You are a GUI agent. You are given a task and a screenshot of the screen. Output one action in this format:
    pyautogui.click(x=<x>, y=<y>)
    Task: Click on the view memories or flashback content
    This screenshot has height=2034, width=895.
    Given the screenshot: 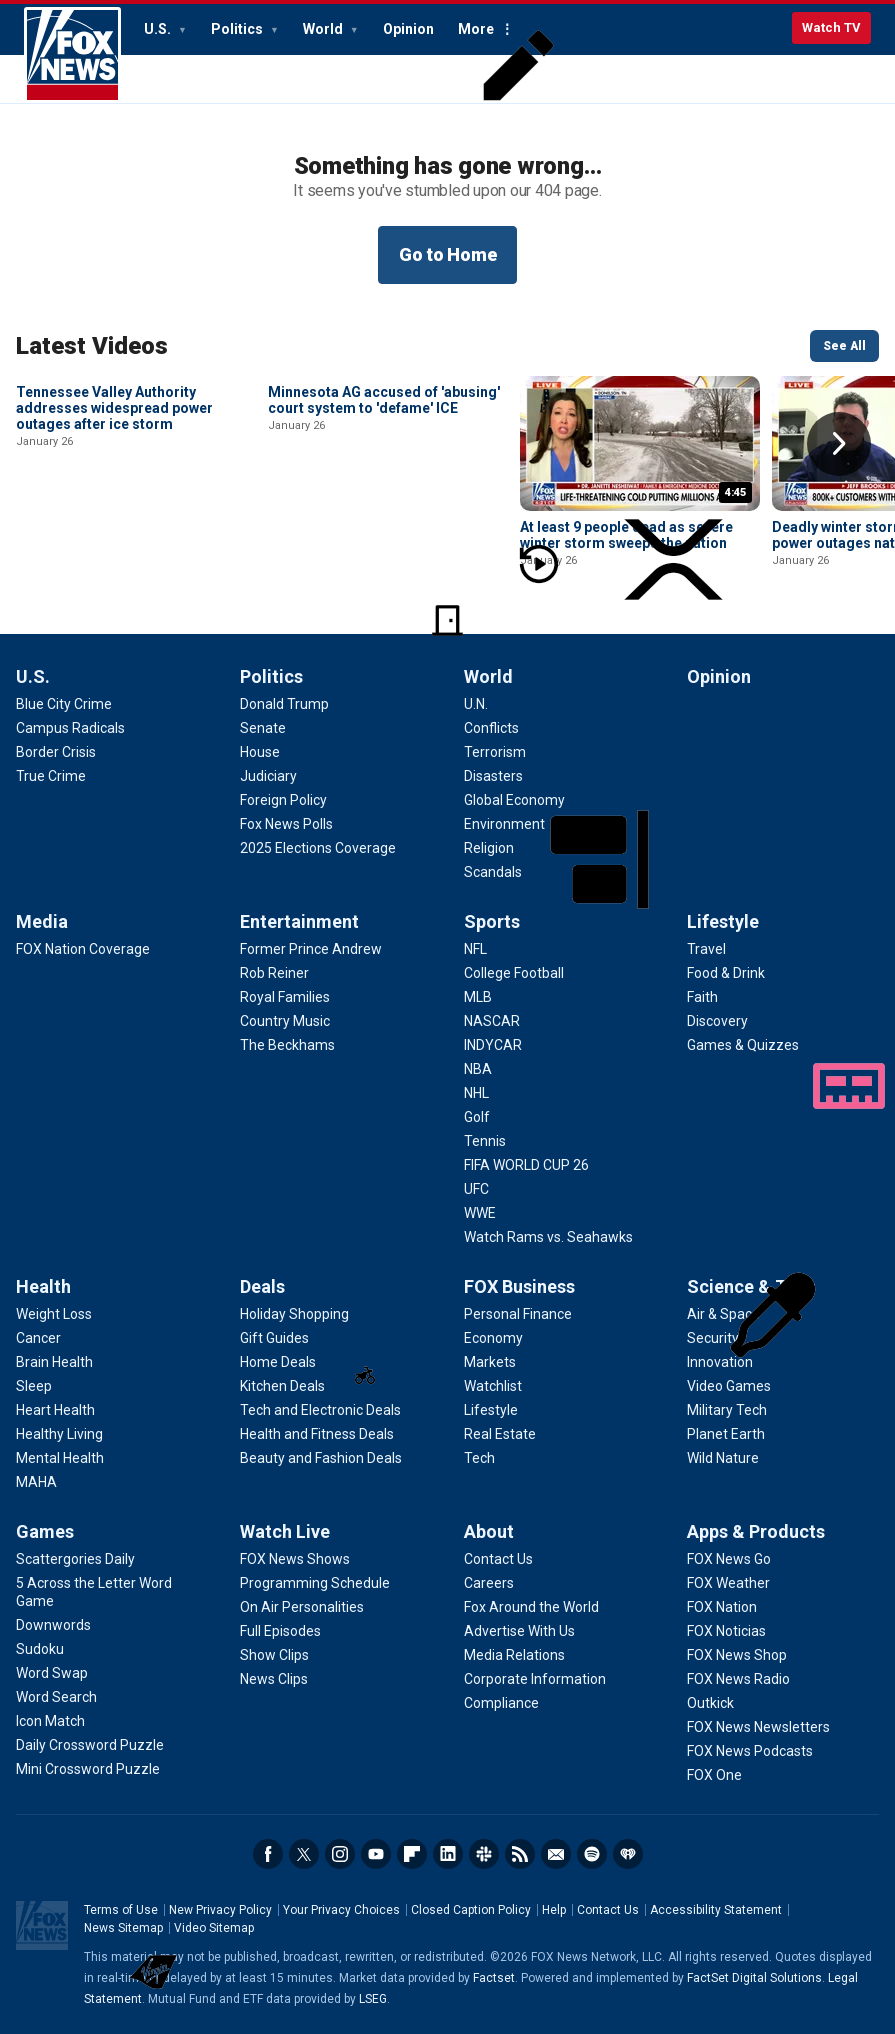 What is the action you would take?
    pyautogui.click(x=539, y=564)
    